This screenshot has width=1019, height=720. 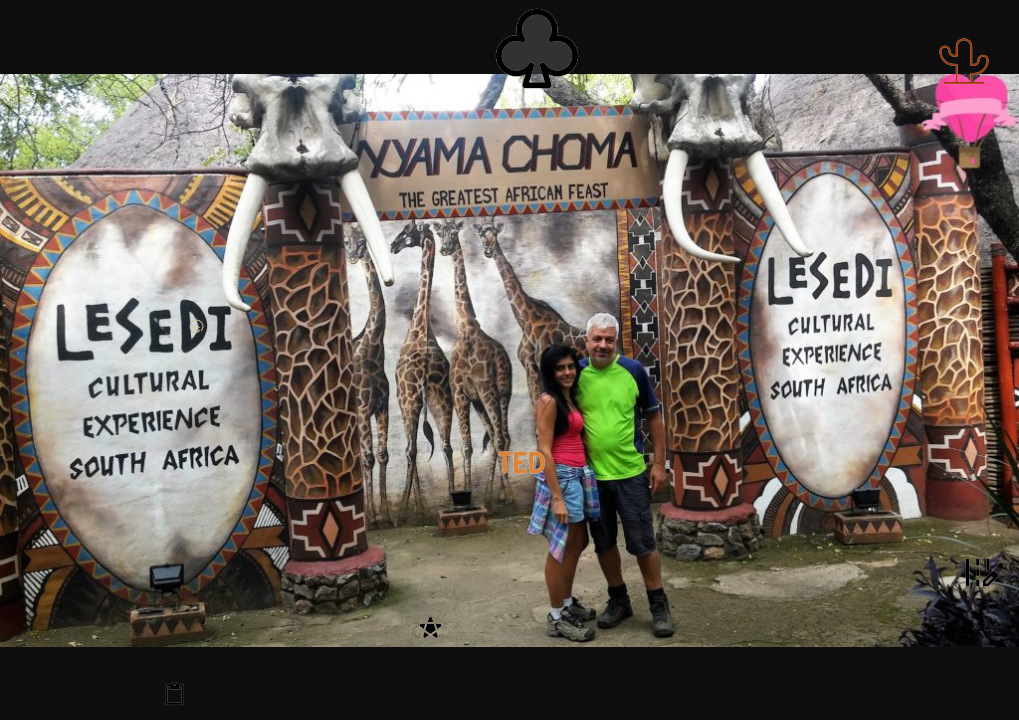 I want to click on paste content from clipboard, so click(x=174, y=694).